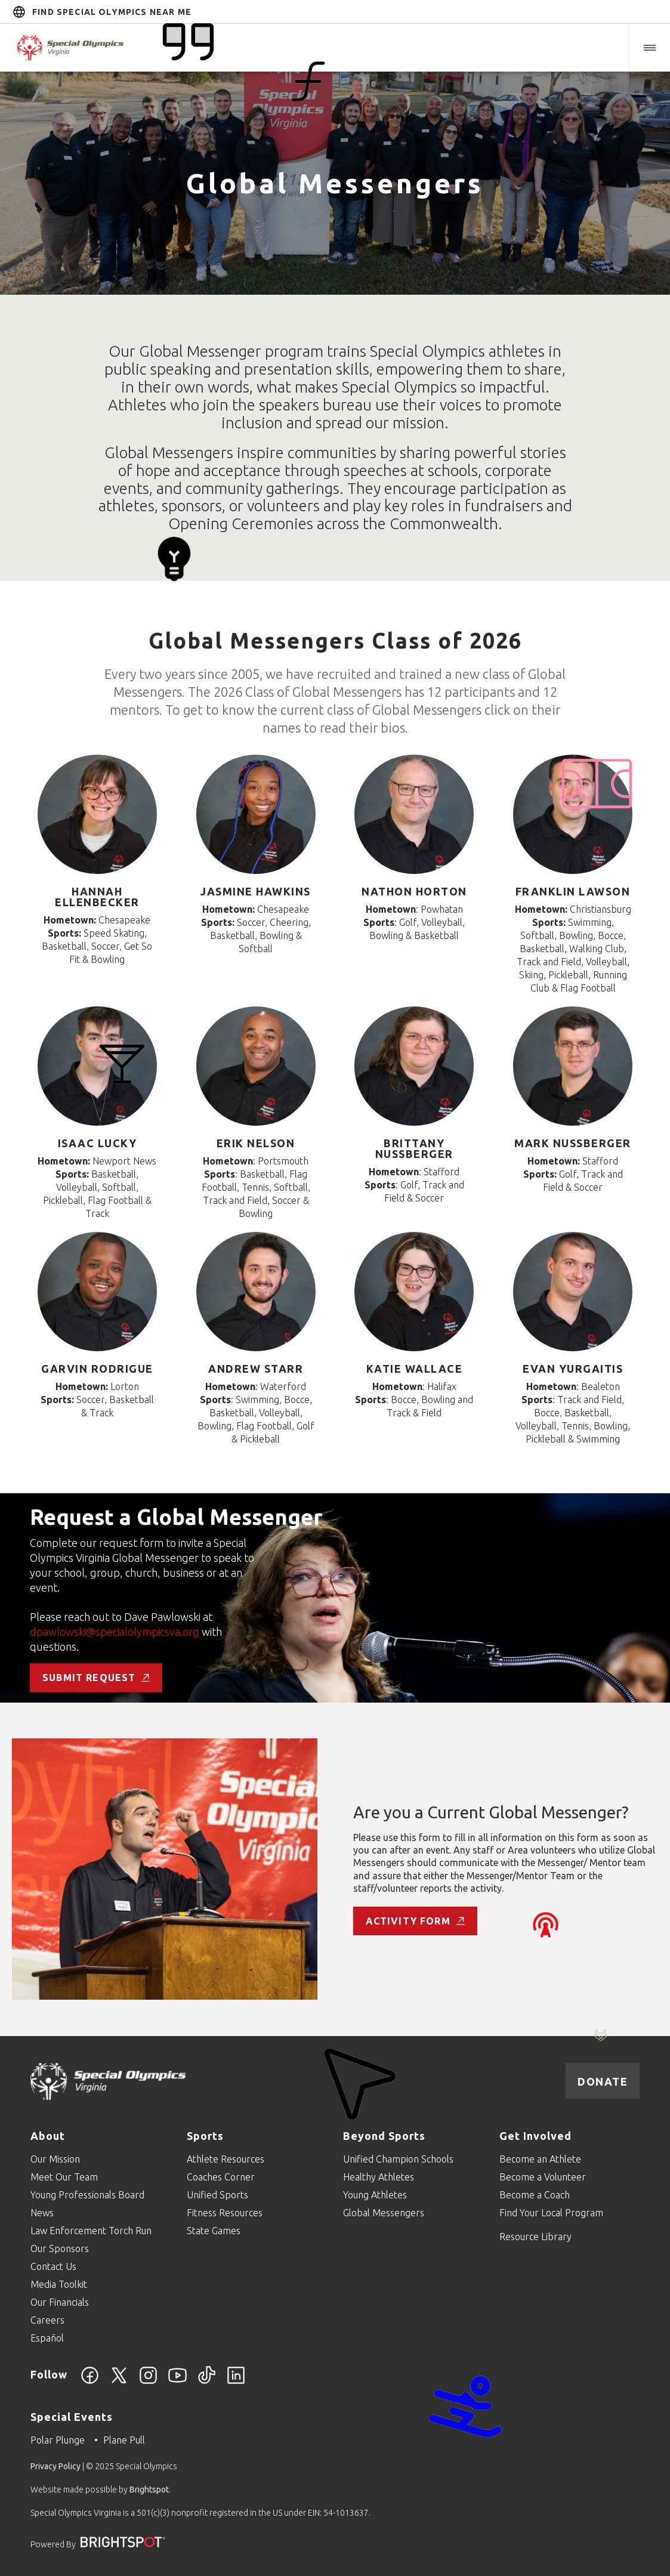 The image size is (670, 2576). I want to click on access function or formula editor, so click(308, 81).